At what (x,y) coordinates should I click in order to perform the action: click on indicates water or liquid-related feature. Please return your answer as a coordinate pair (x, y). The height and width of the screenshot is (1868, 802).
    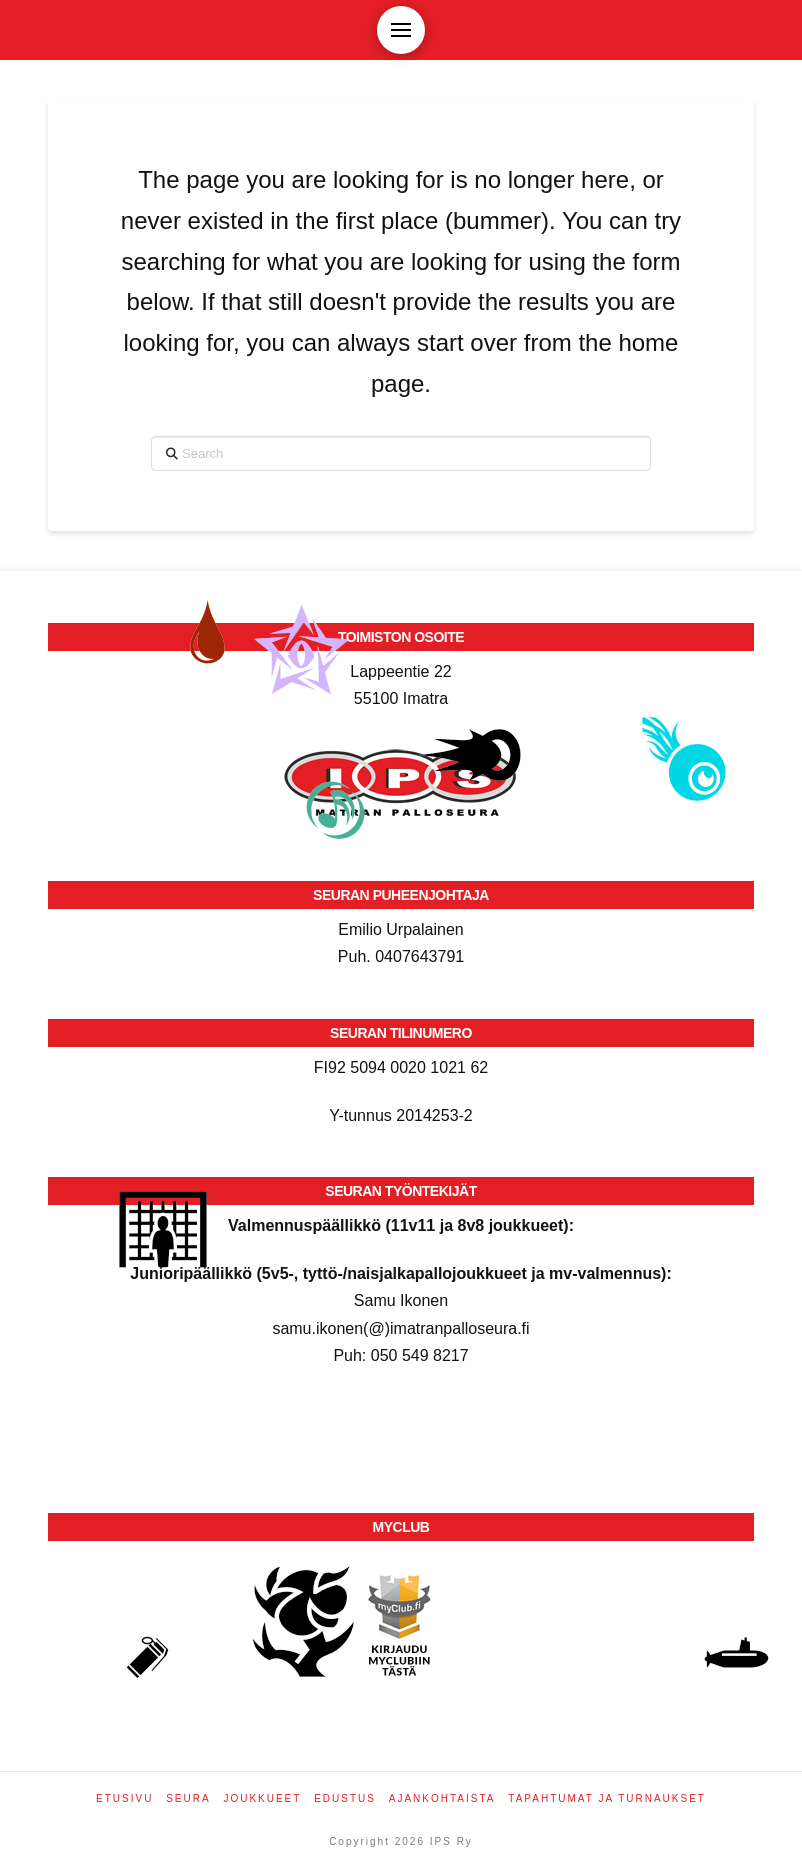
    Looking at the image, I should click on (206, 631).